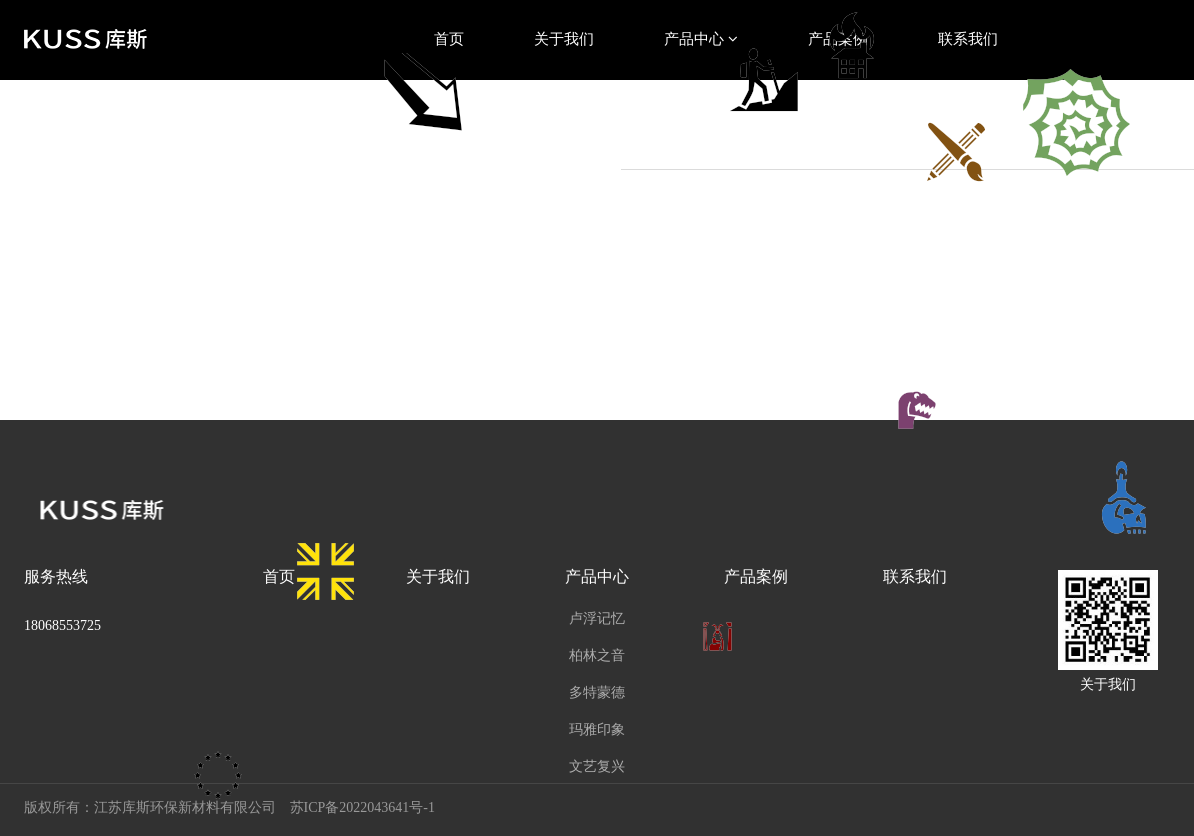 Image resolution: width=1194 pixels, height=836 pixels. Describe the element at coordinates (764, 77) in the screenshot. I see `explore hiking trails nearby` at that location.